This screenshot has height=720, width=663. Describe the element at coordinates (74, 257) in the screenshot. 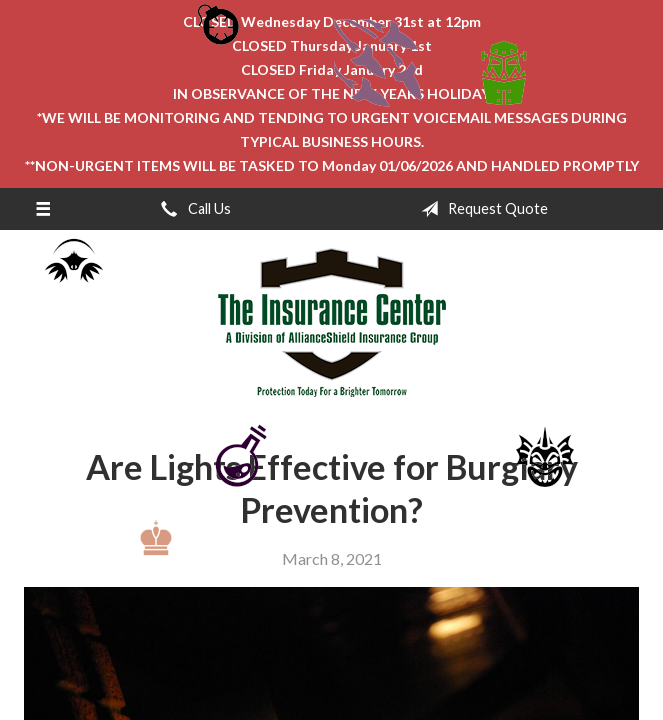

I see `mole character or creature in a game` at that location.